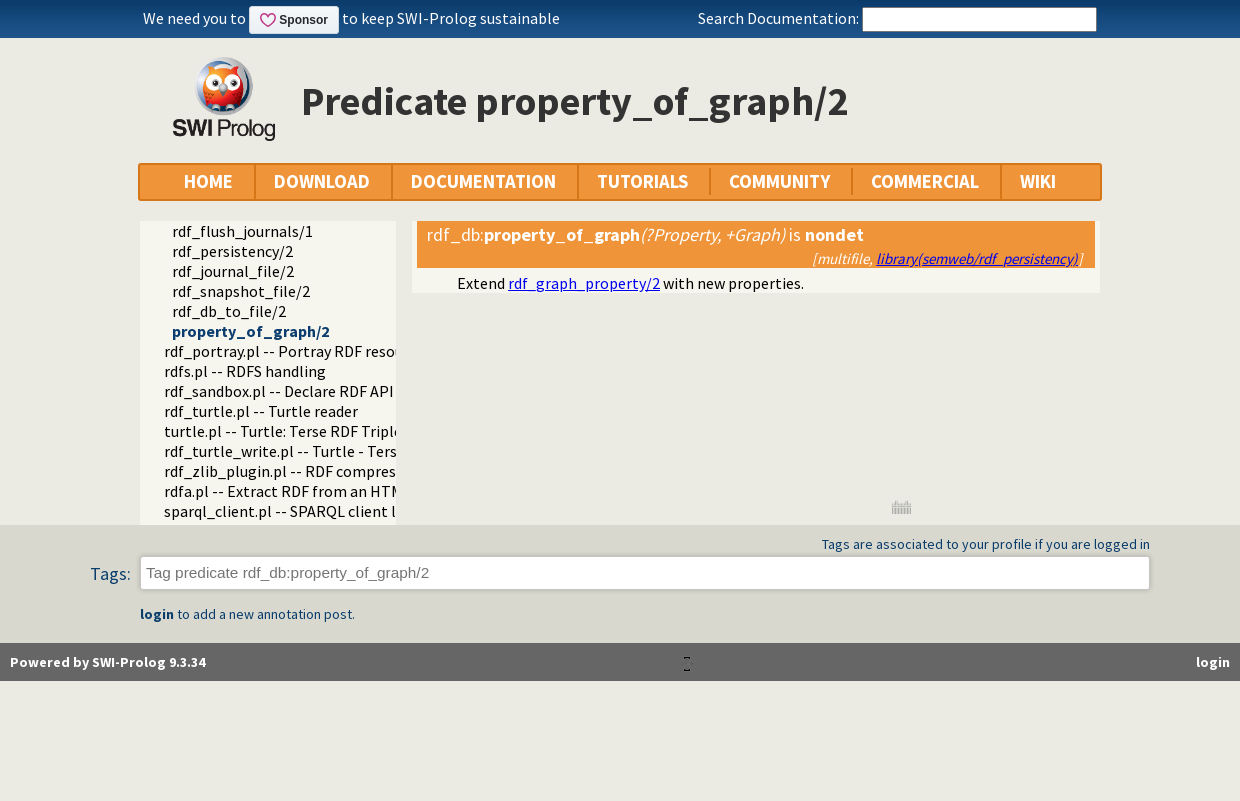  What do you see at coordinates (901, 504) in the screenshot?
I see `defensive wall or barrier structure in a strategy game` at bounding box center [901, 504].